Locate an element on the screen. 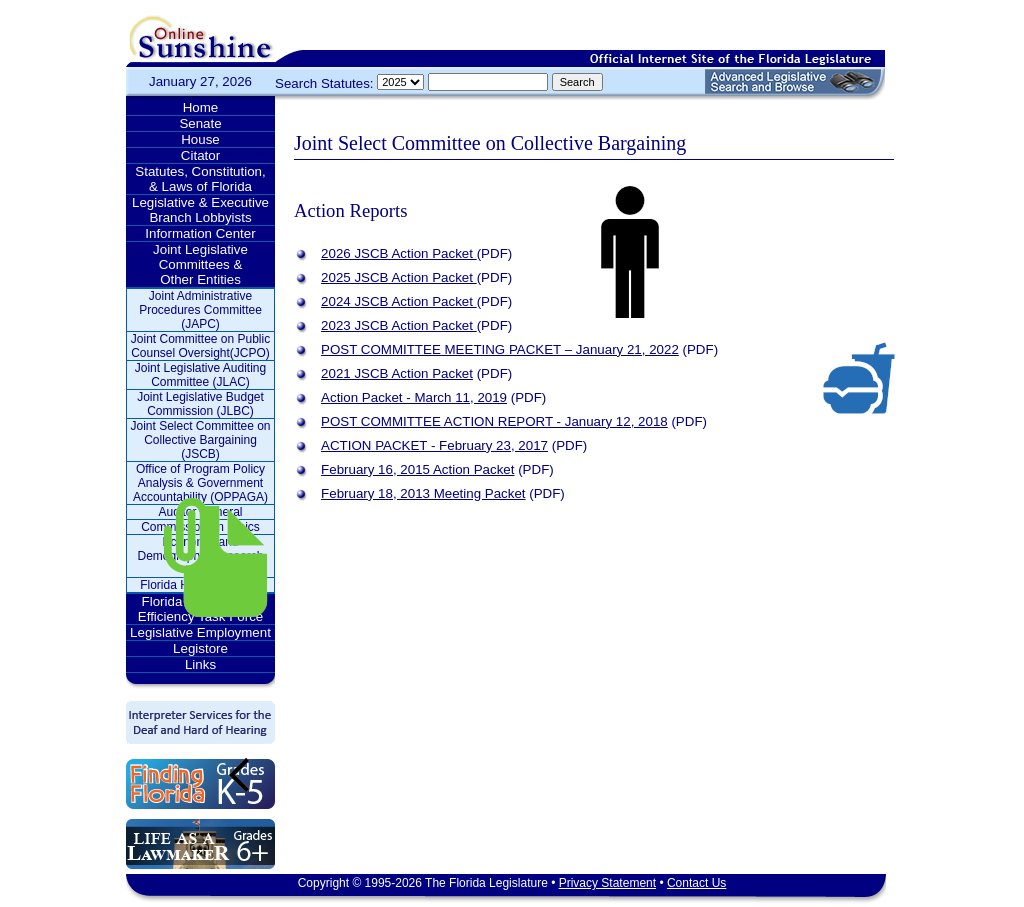 The width and height of the screenshot is (1024, 907). attach a file or document is located at coordinates (215, 557).